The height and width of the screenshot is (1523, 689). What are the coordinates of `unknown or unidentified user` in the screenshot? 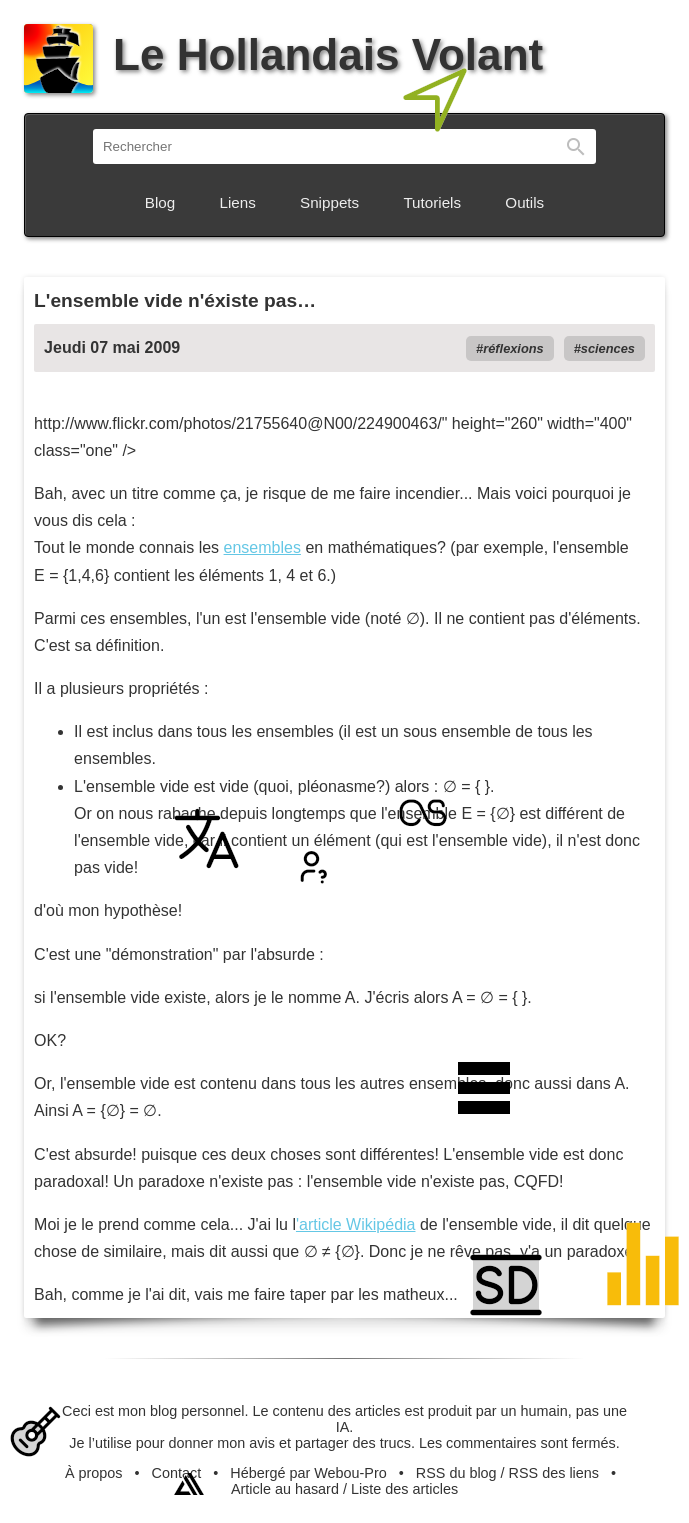 It's located at (311, 866).